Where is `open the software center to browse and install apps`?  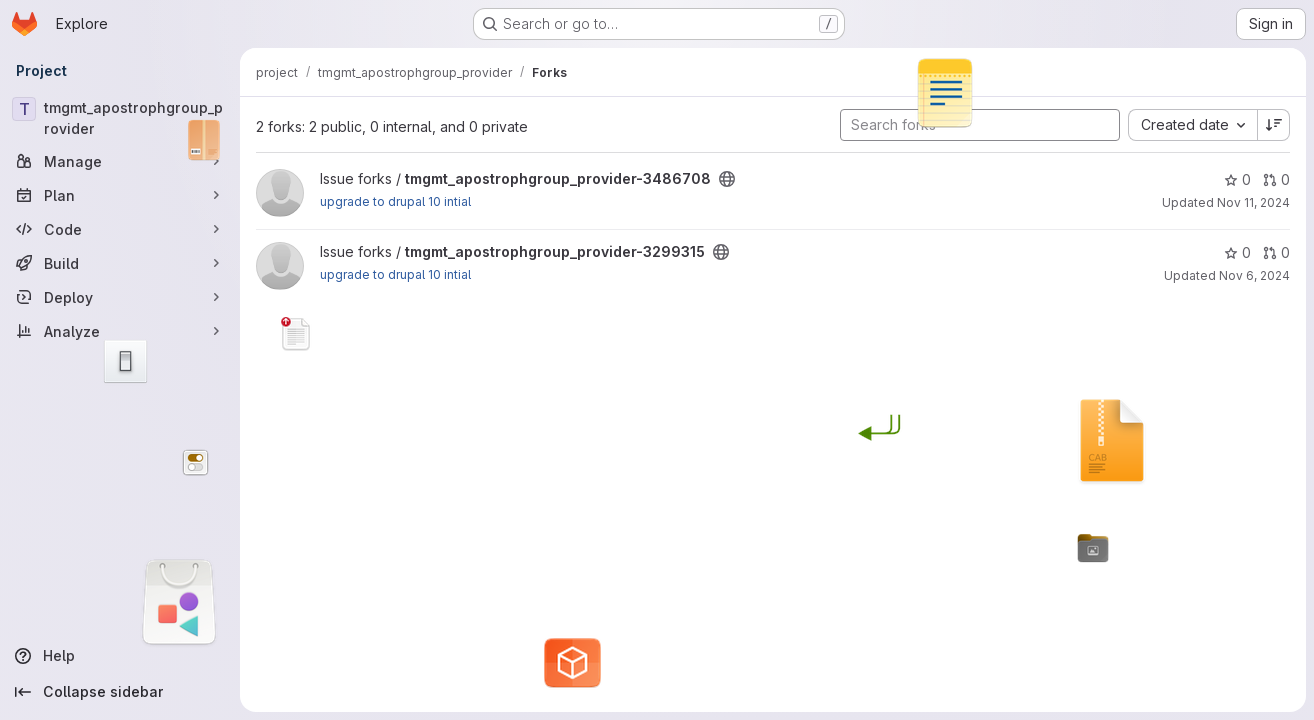 open the software center to browse and install apps is located at coordinates (179, 602).